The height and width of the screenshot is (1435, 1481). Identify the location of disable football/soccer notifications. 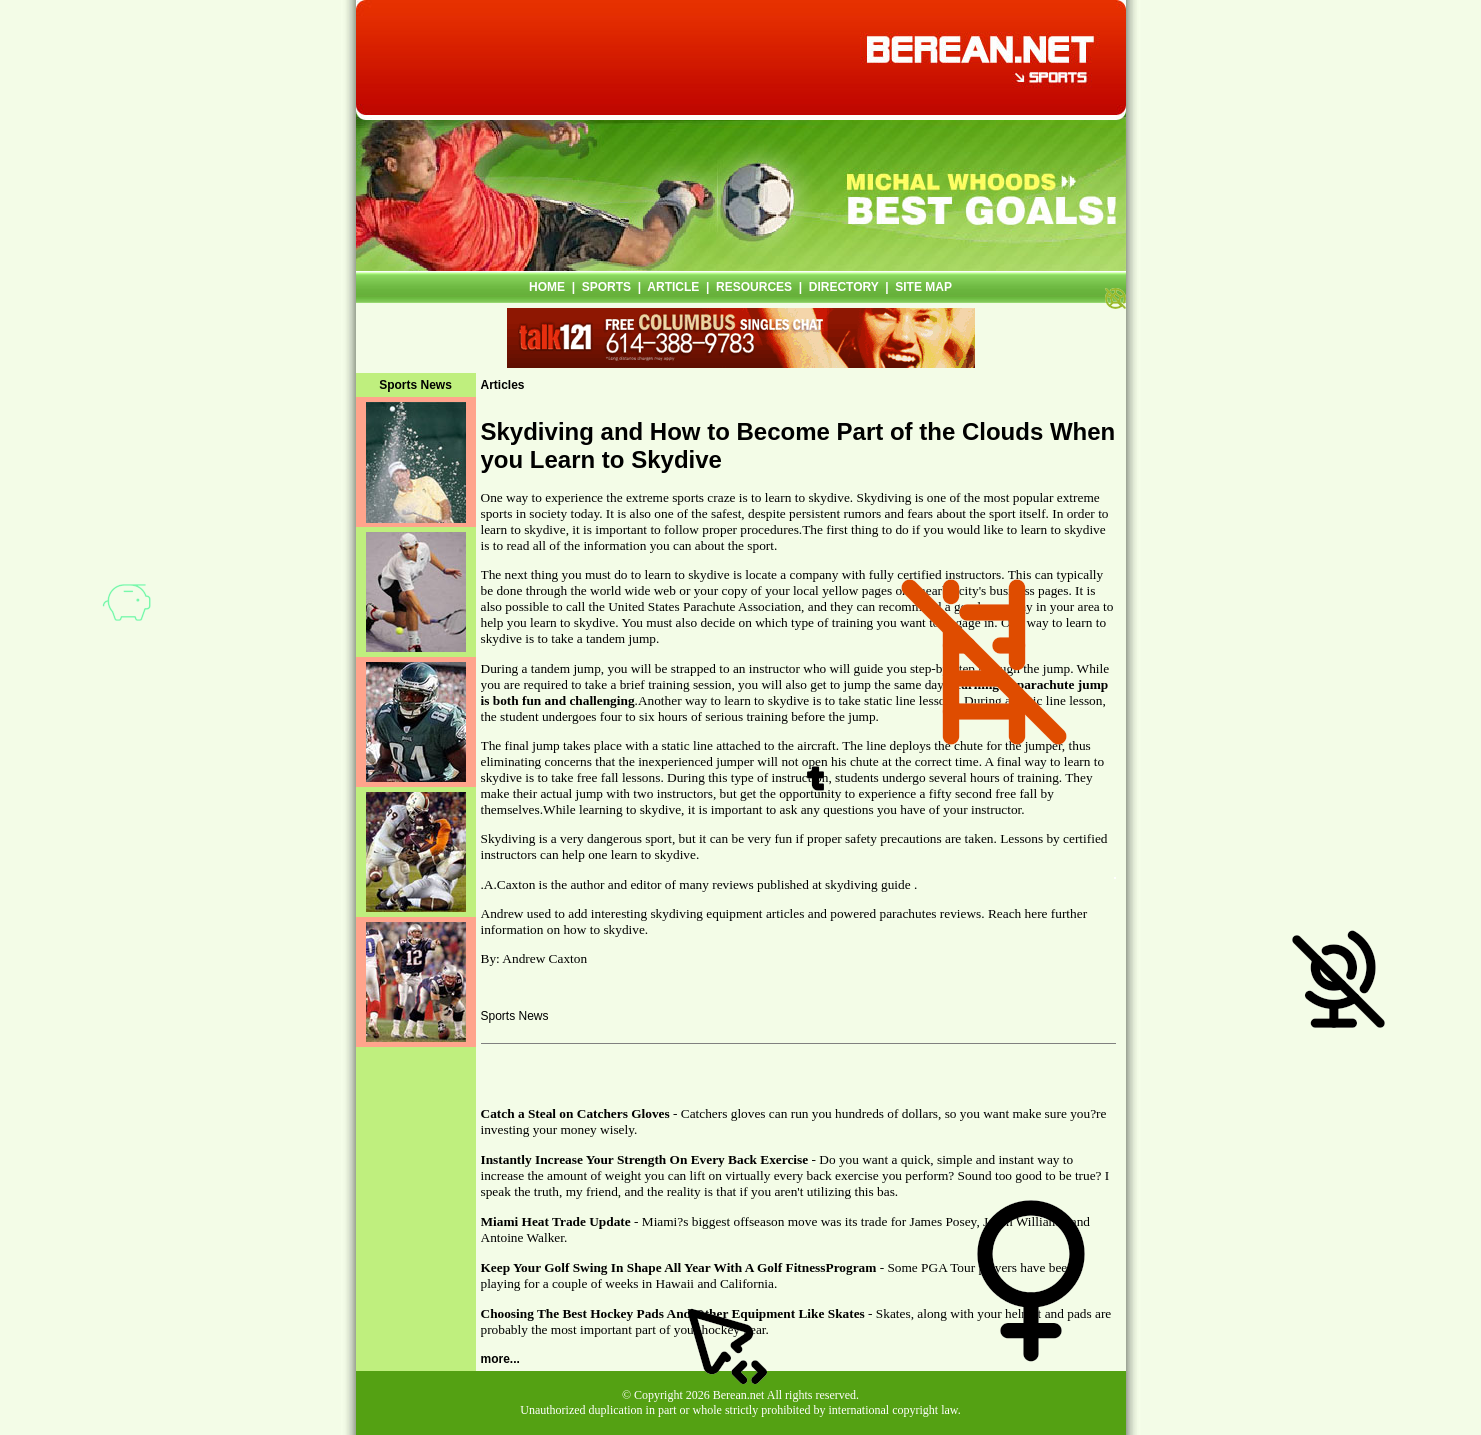
(1115, 298).